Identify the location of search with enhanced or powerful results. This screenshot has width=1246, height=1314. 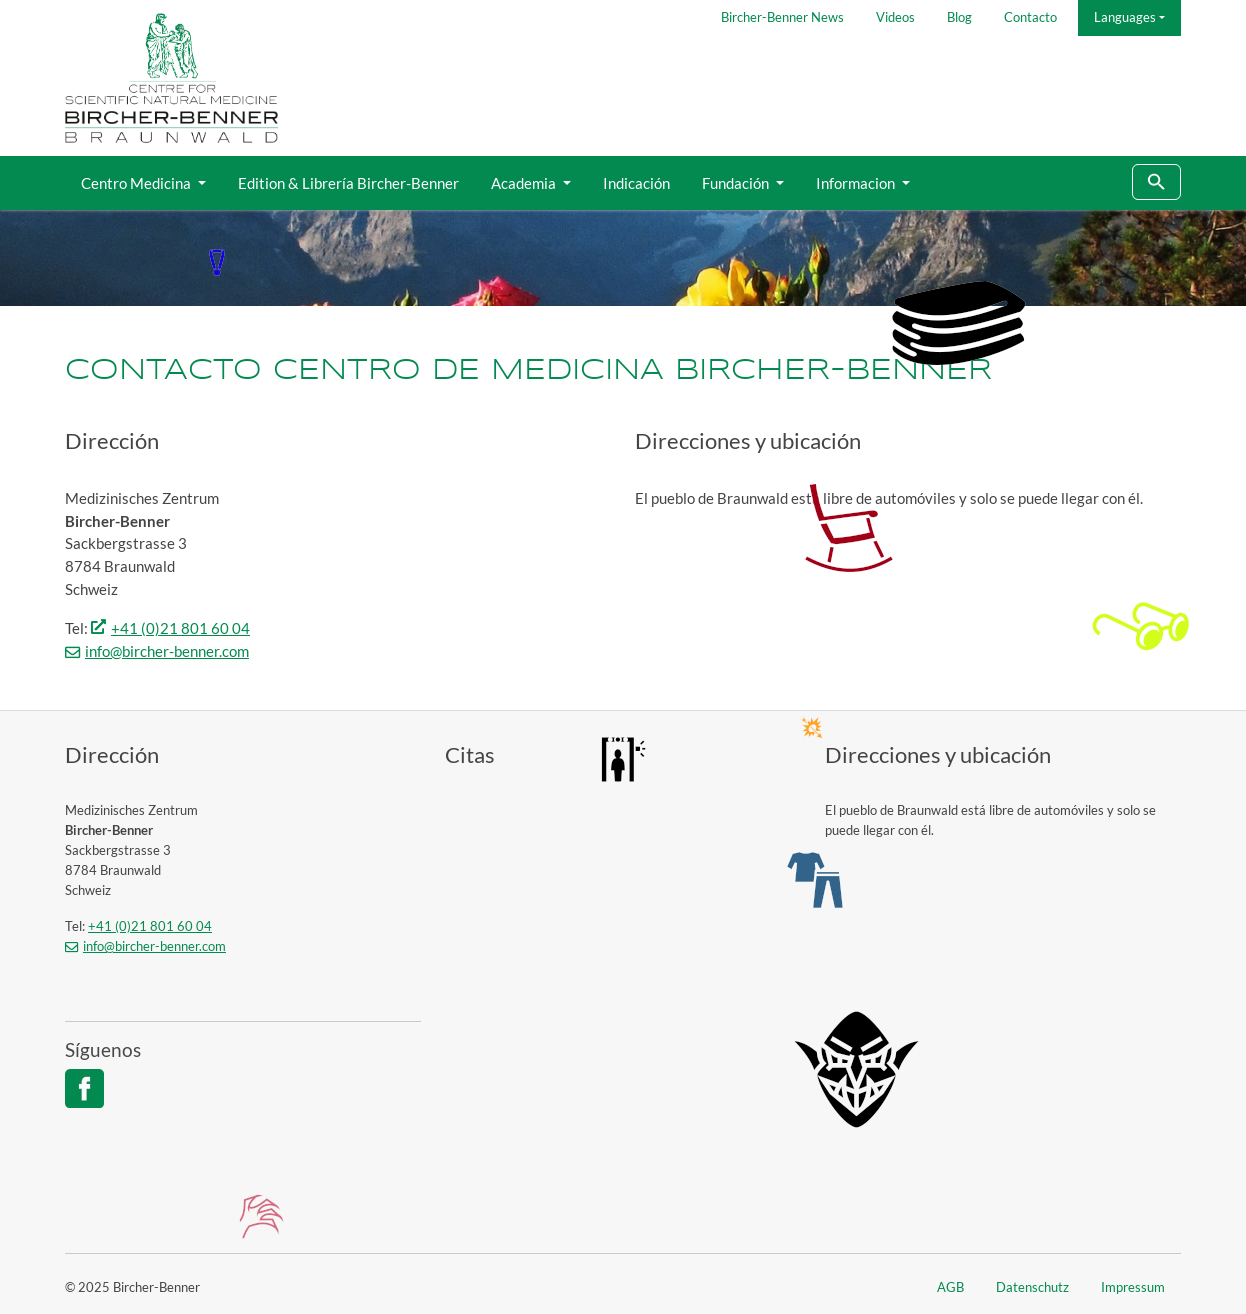
(811, 727).